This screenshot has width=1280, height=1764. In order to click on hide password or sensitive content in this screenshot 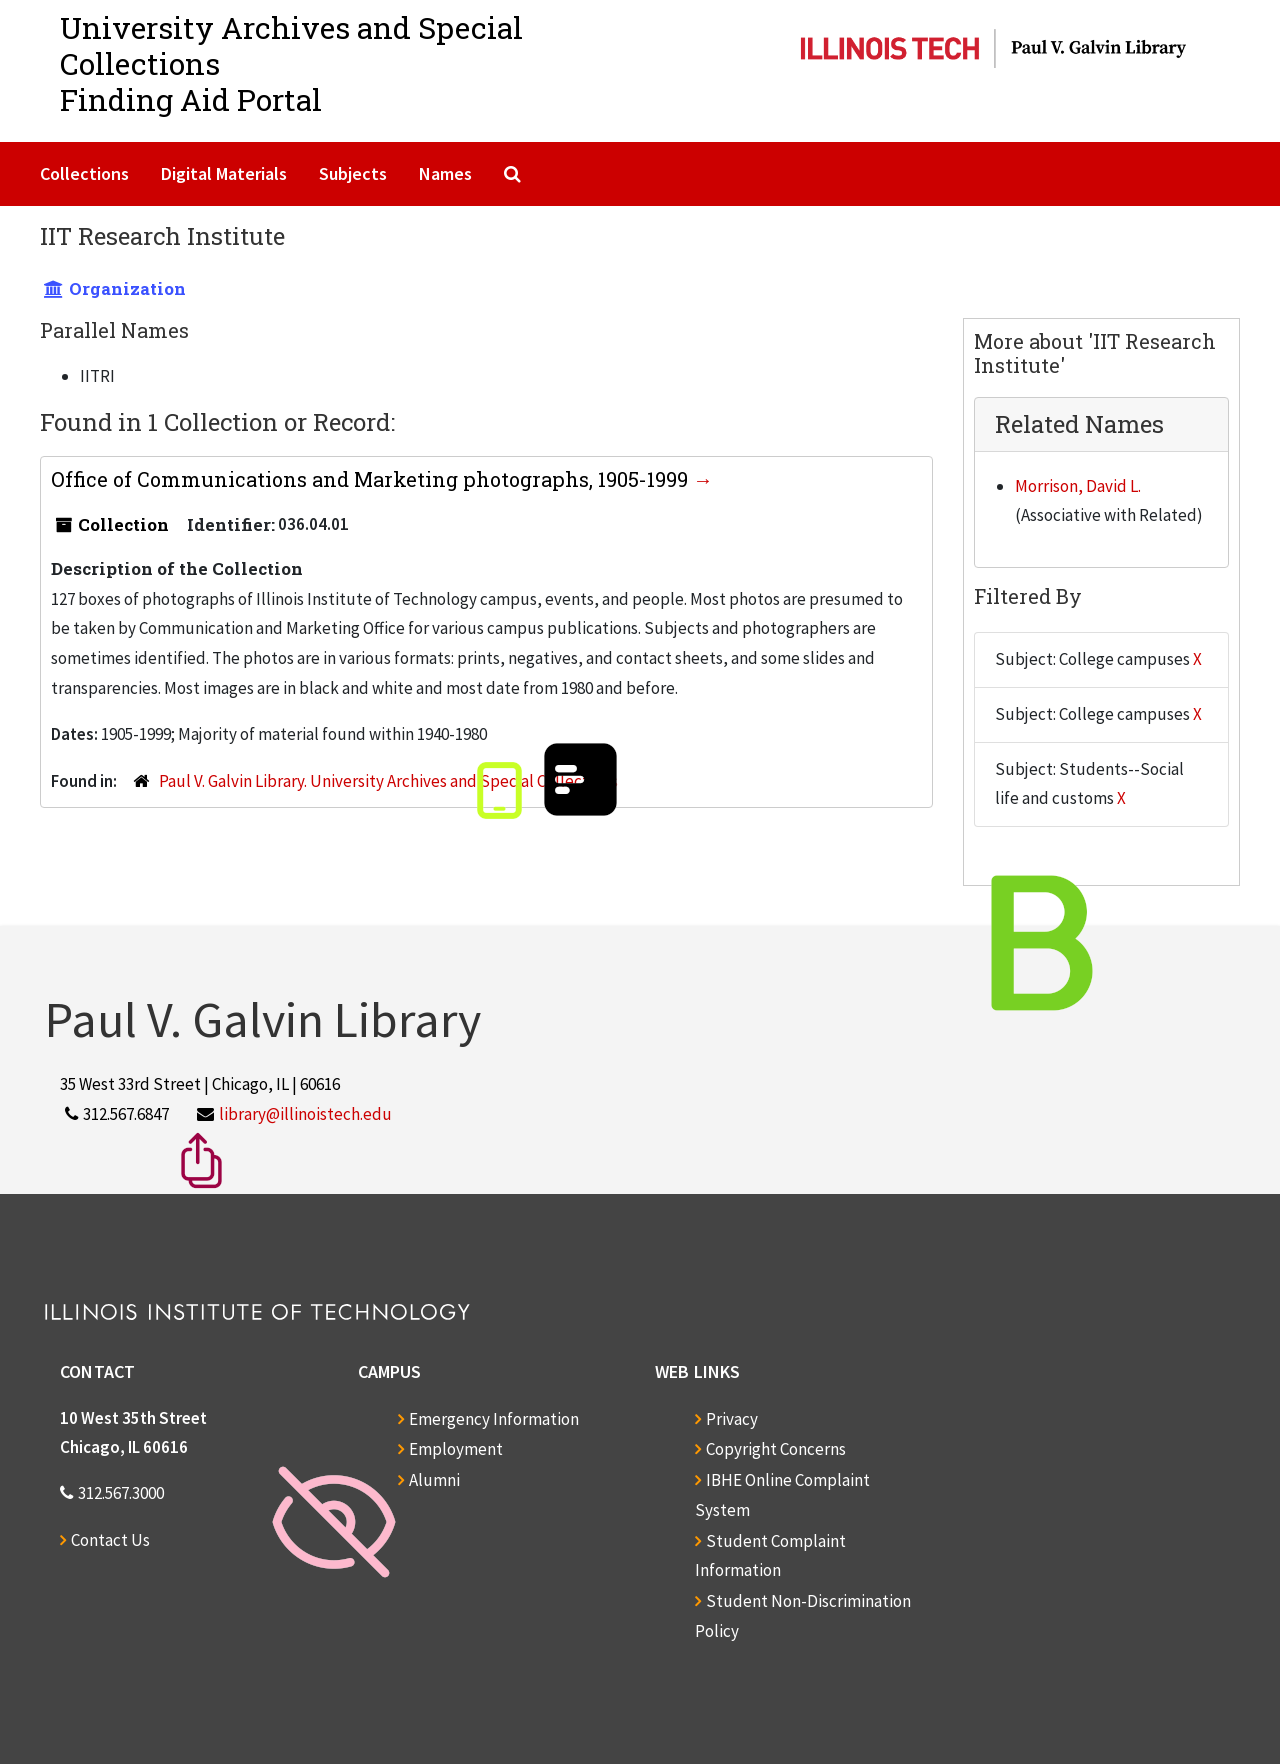, I will do `click(334, 1522)`.